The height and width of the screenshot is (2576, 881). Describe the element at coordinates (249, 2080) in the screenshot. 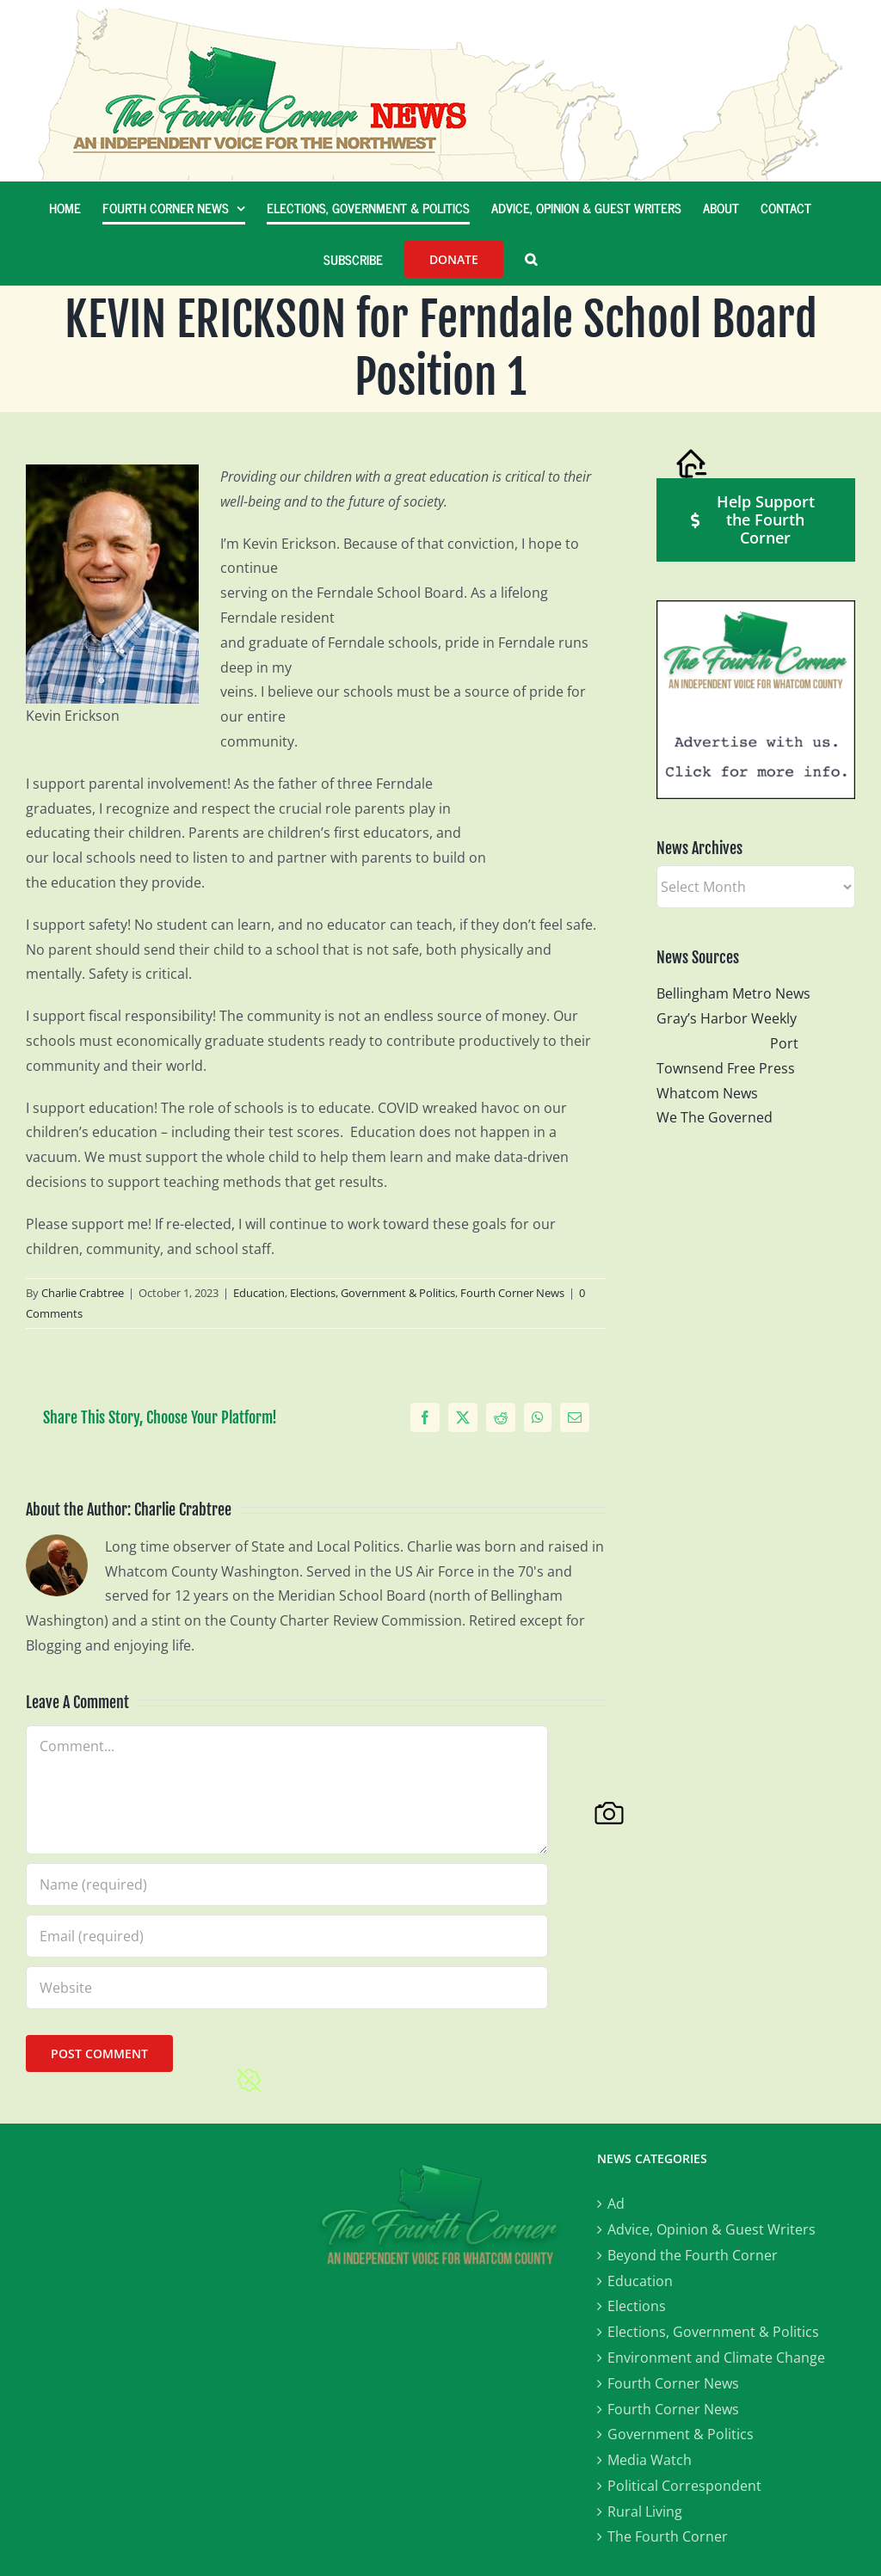

I see `indicates no discount available` at that location.